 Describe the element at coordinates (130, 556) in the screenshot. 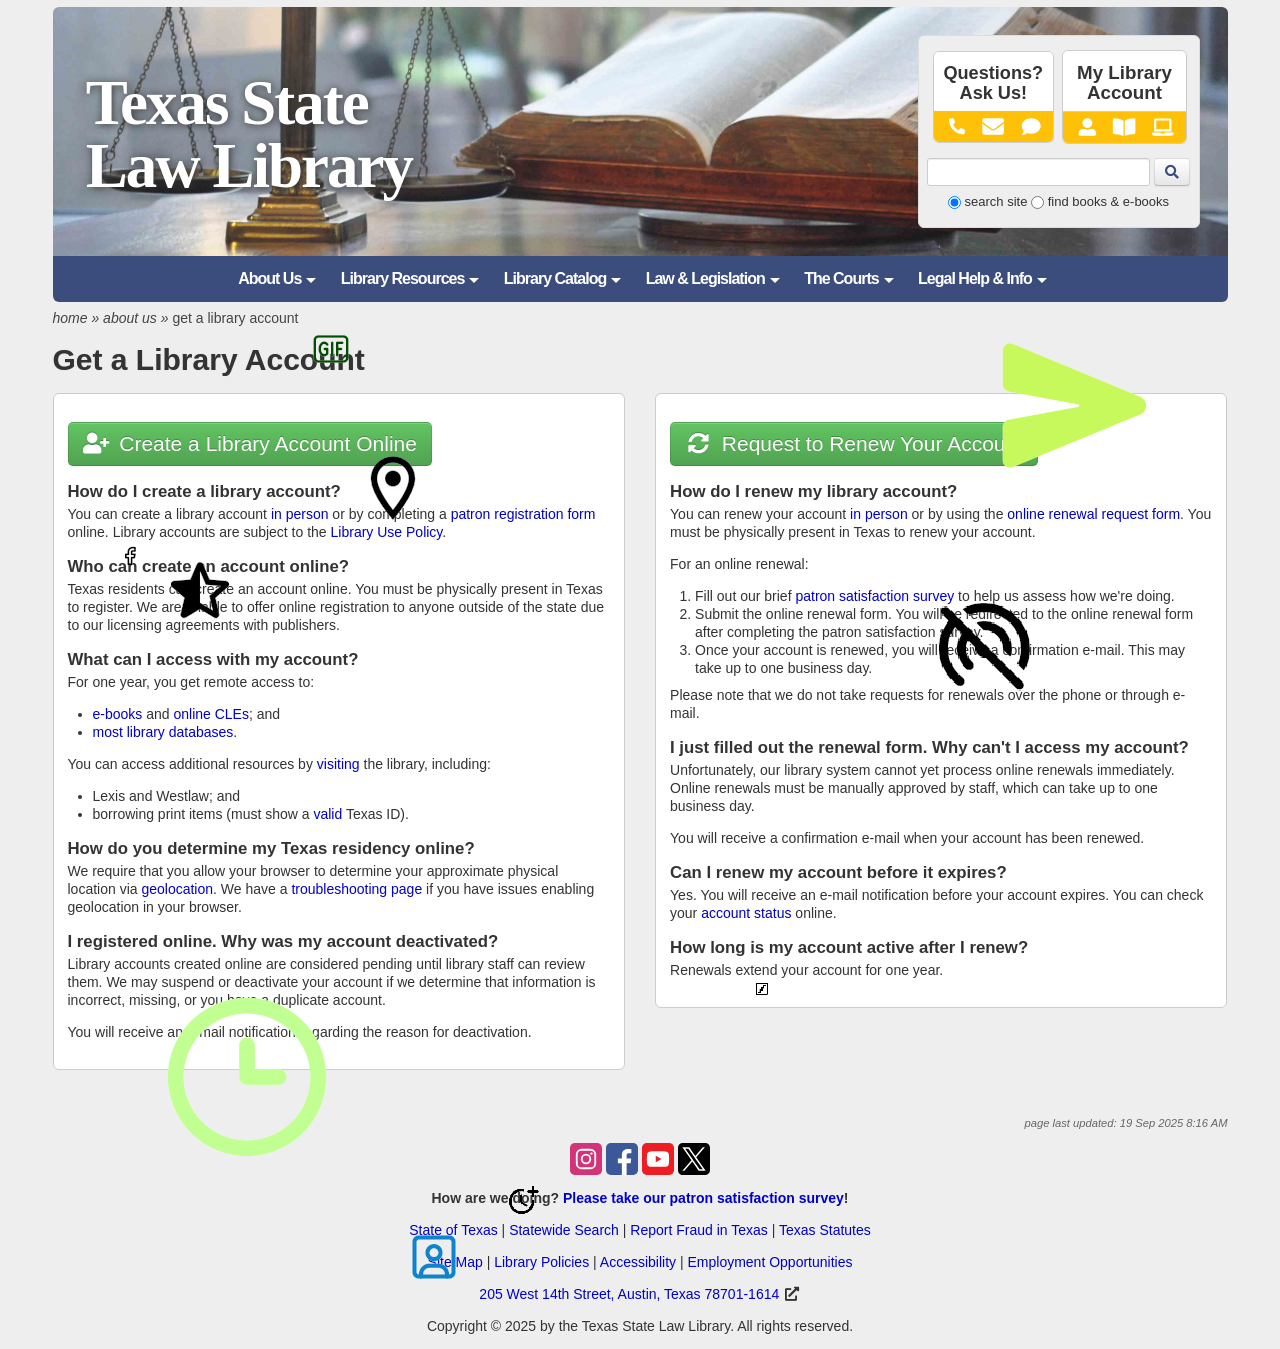

I see `open Facebook app` at that location.